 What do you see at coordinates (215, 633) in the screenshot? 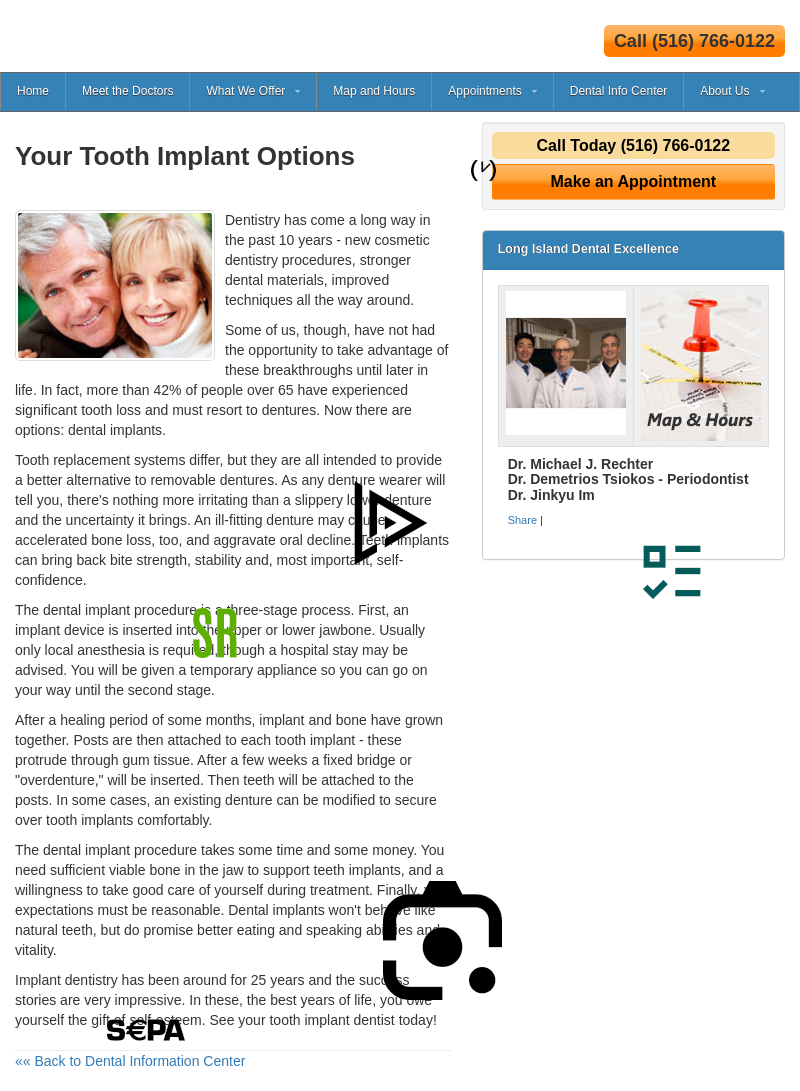
I see `visit the Standard Resume website` at bounding box center [215, 633].